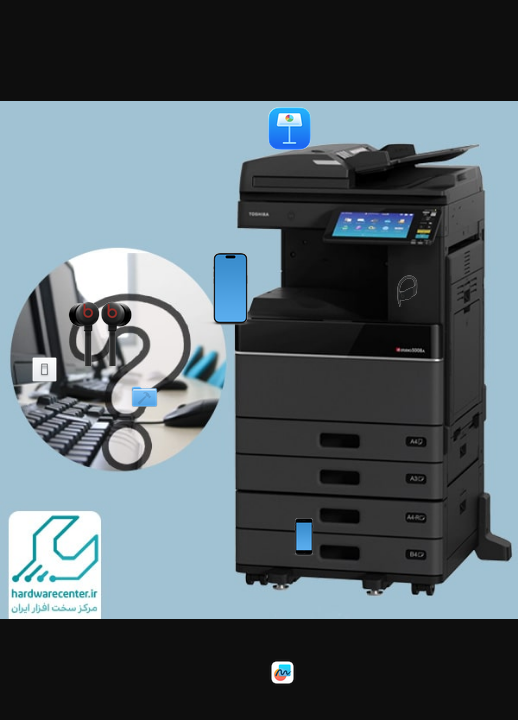 Image resolution: width=518 pixels, height=720 pixels. I want to click on open keynote to create or edit presentations, so click(289, 128).